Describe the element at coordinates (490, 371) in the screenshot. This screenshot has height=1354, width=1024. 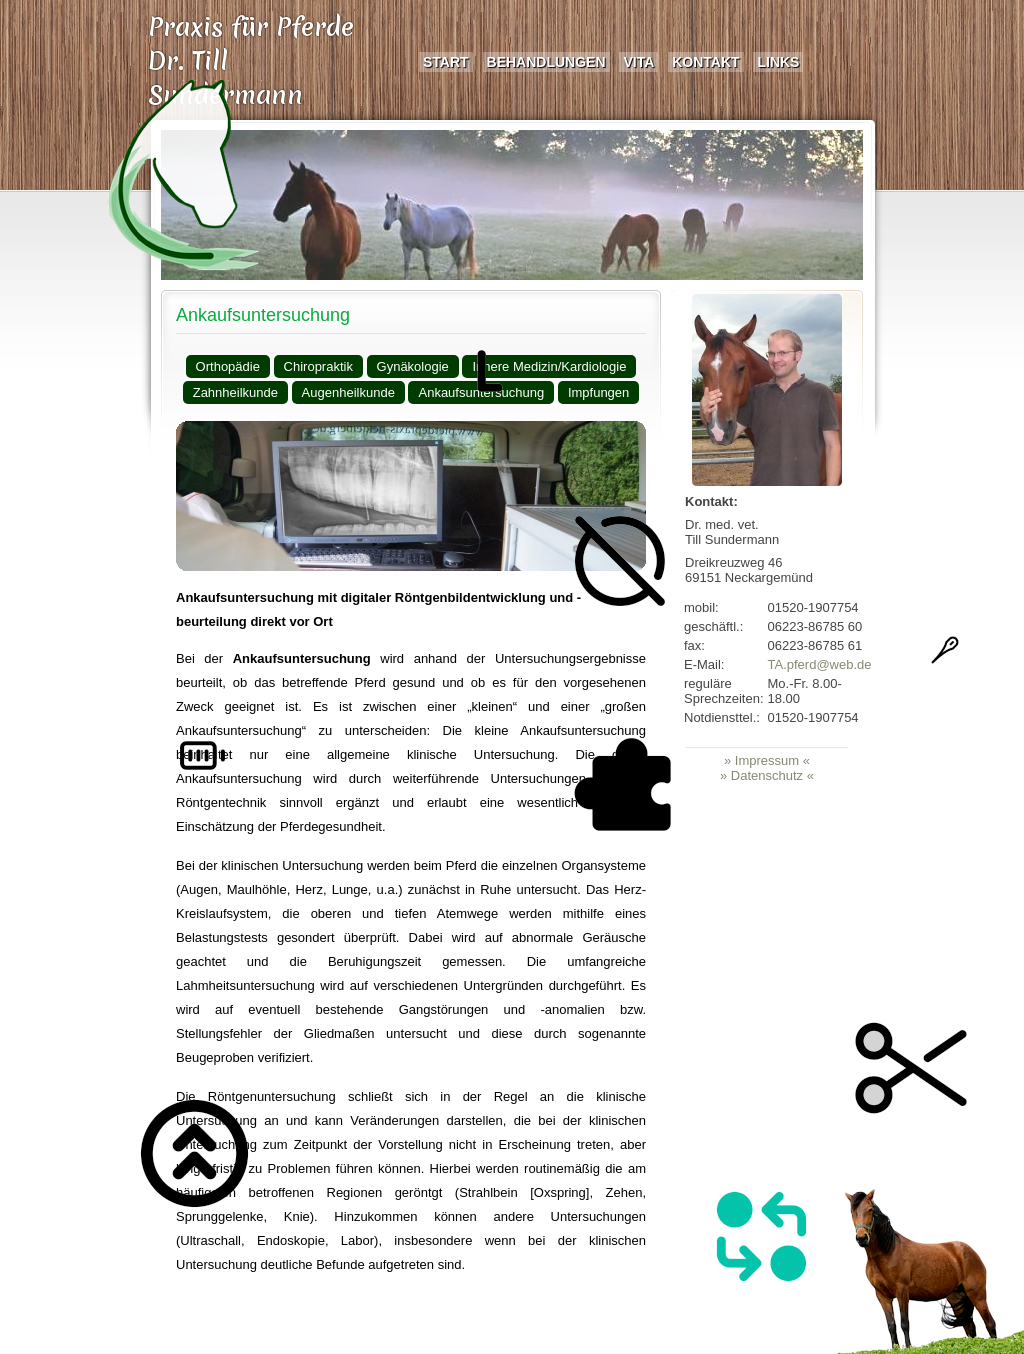
I see `indicates a lowercase "L" character or letter identifier` at that location.